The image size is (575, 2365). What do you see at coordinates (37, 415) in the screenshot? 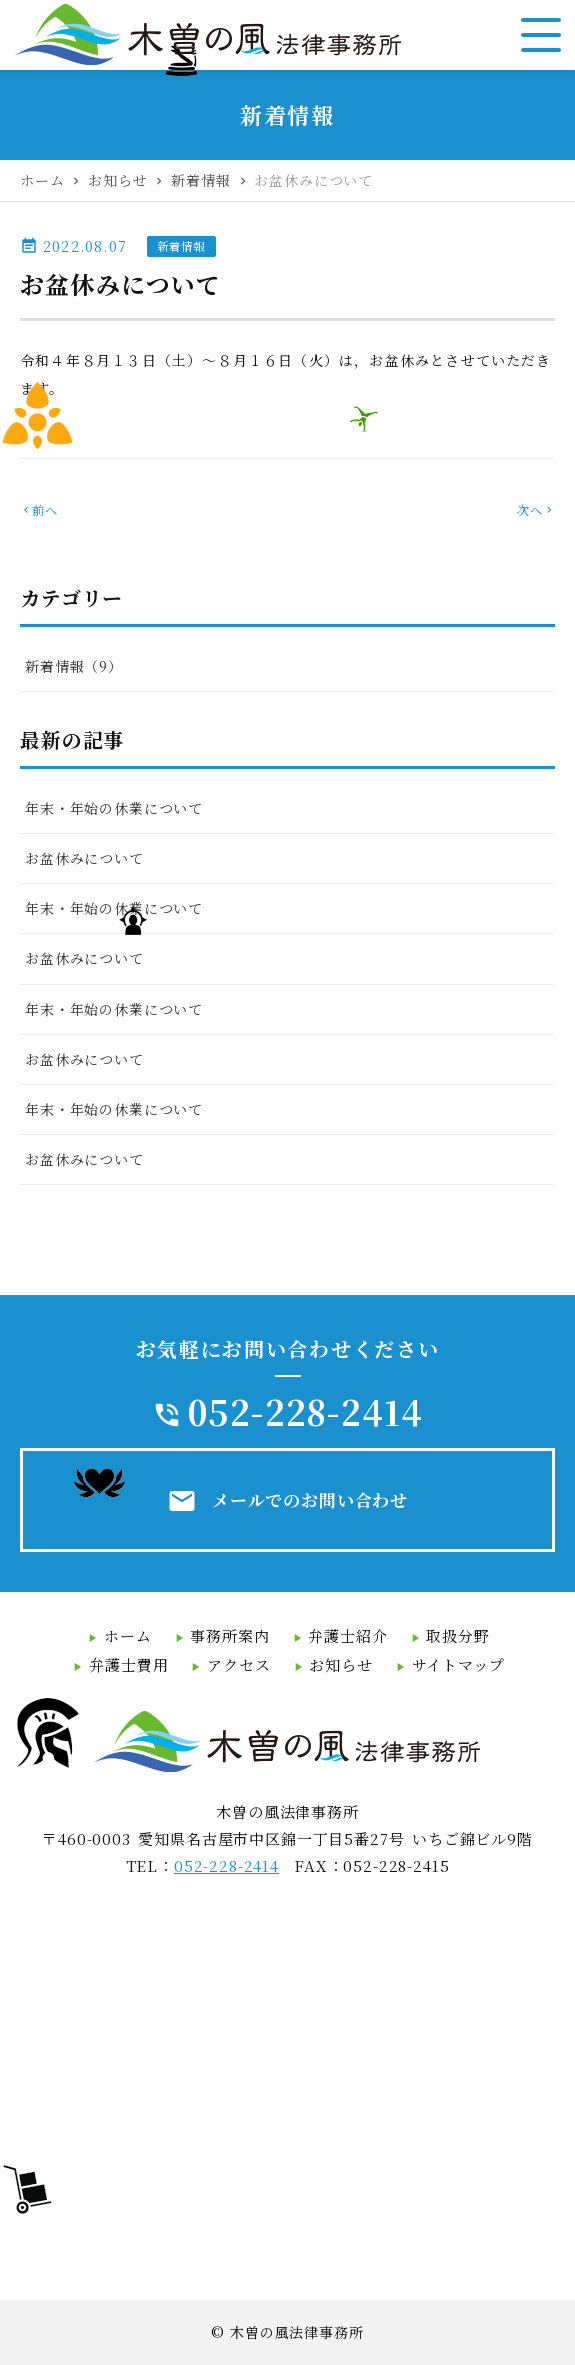
I see `represents a hive mind or collective intelligence feature` at bounding box center [37, 415].